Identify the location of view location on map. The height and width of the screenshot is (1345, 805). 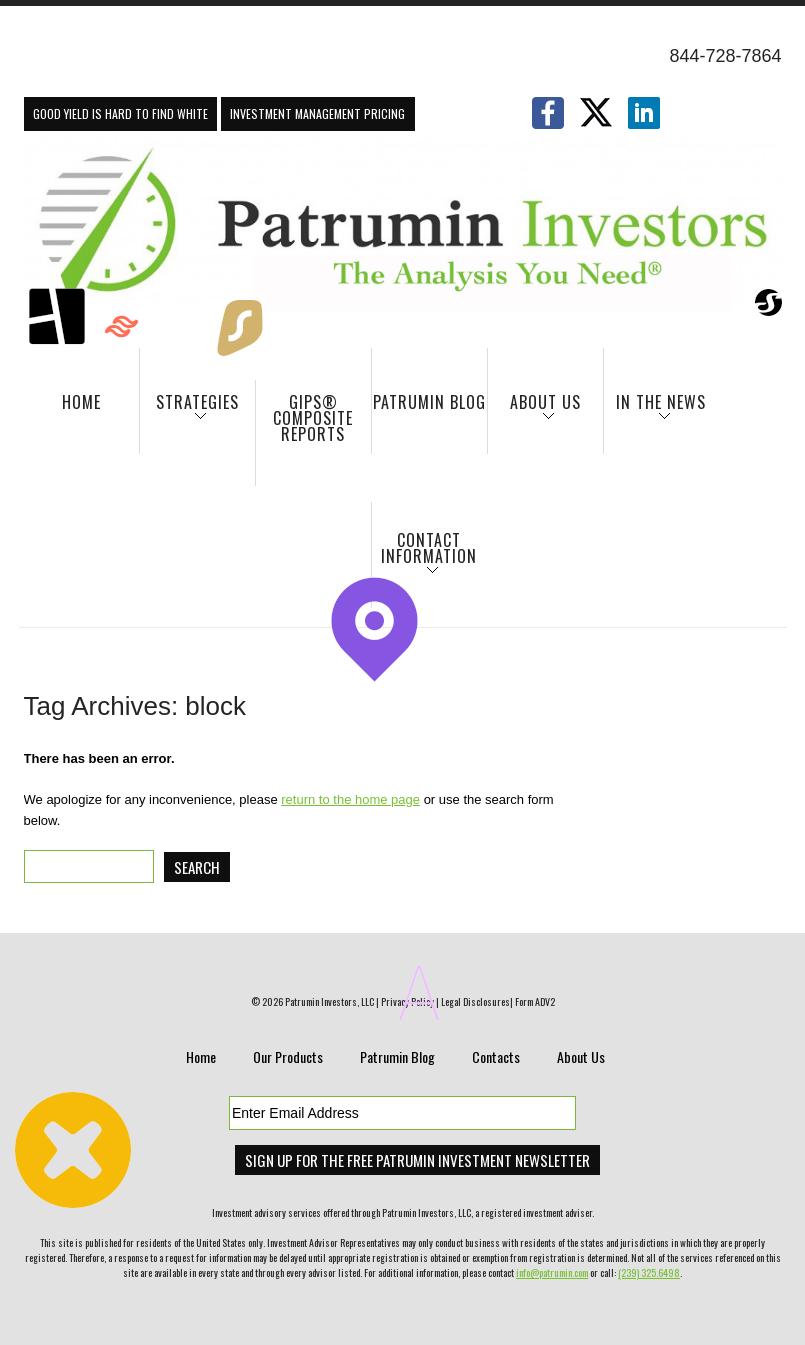
(374, 625).